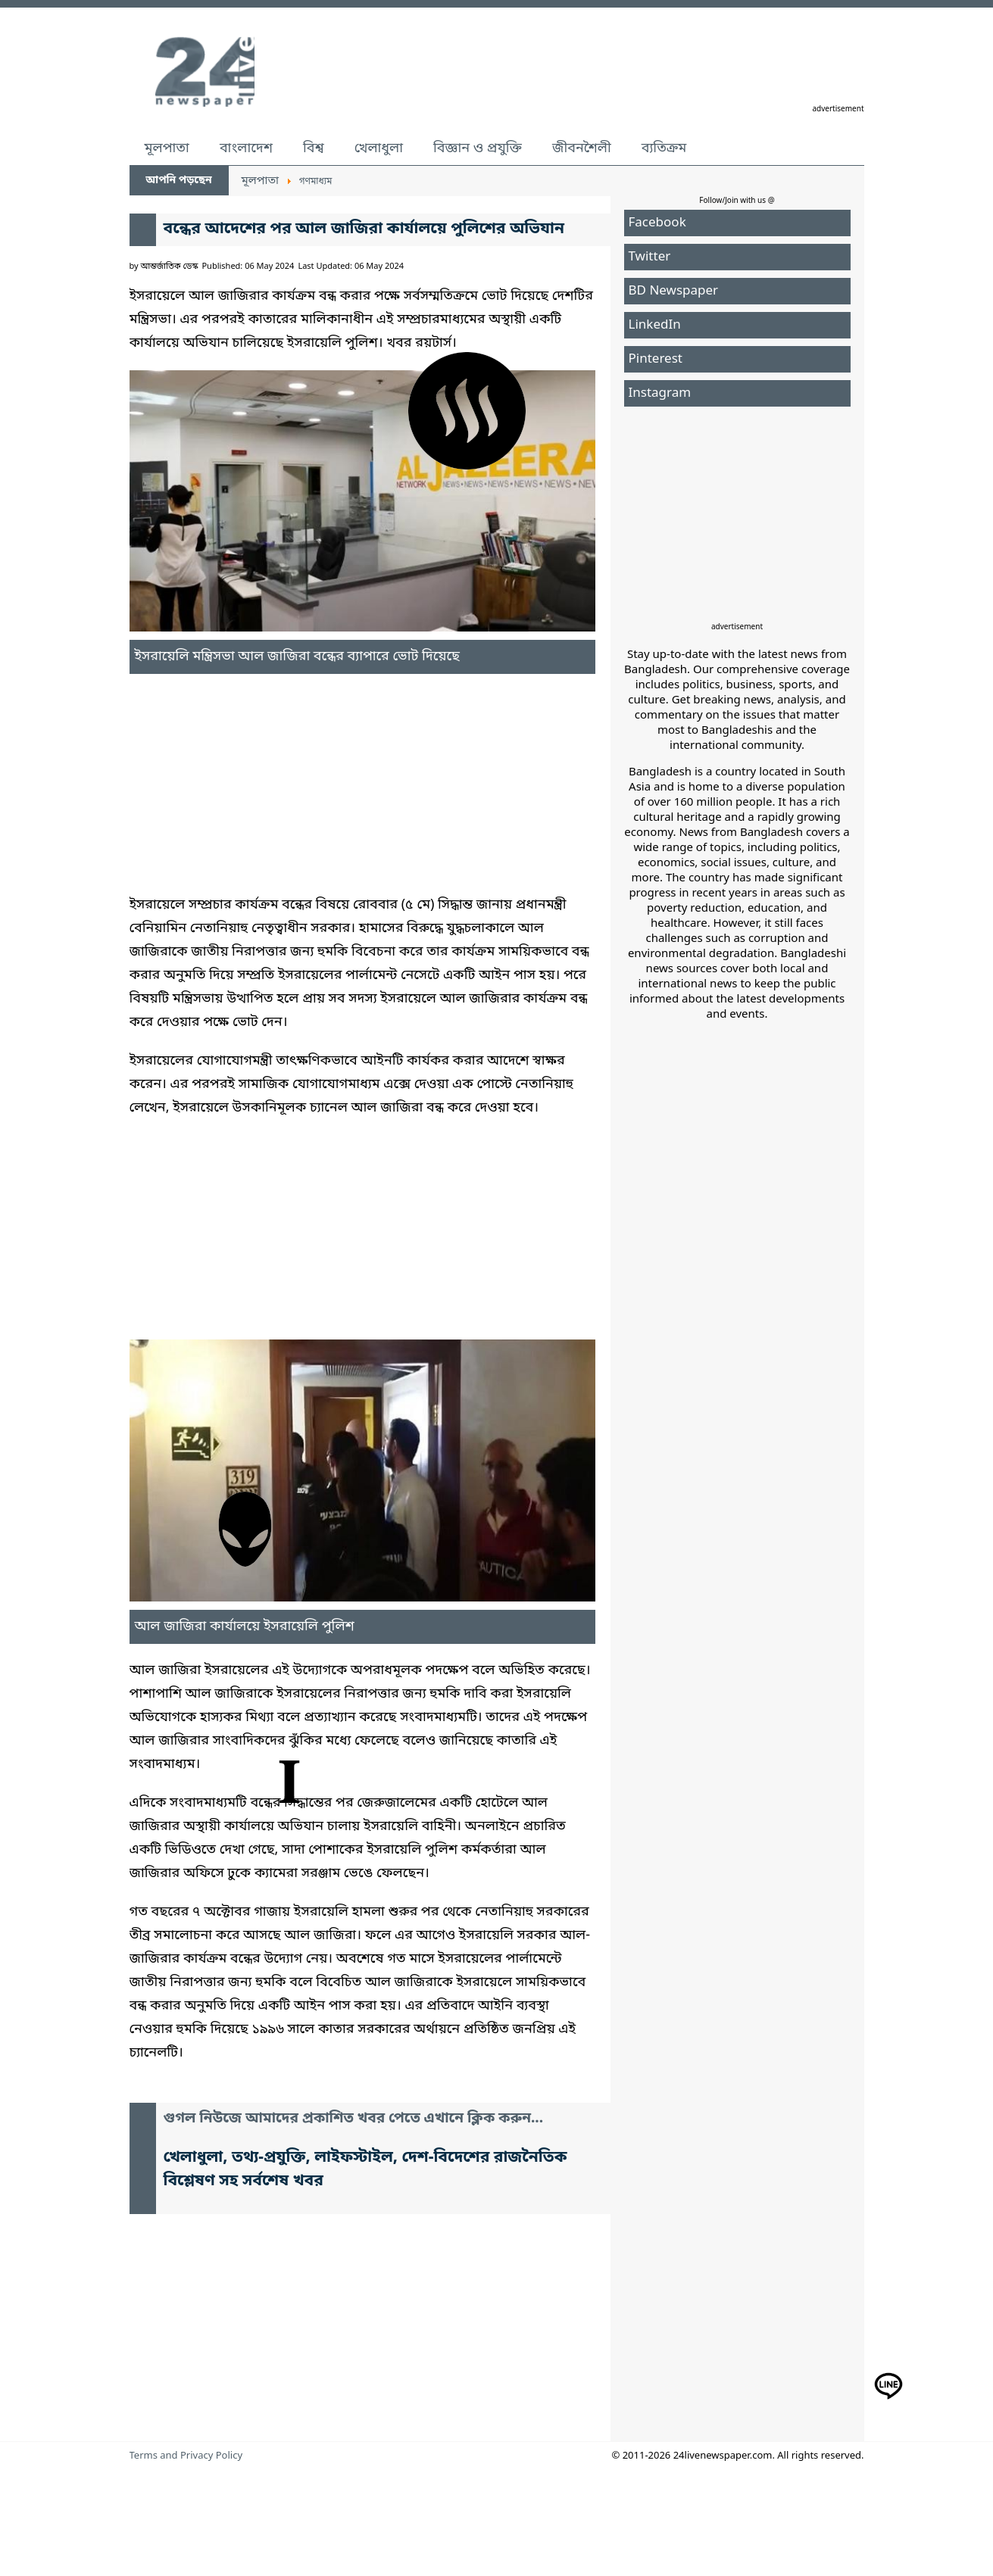  Describe the element at coordinates (289, 1782) in the screenshot. I see `open instapaper app` at that location.